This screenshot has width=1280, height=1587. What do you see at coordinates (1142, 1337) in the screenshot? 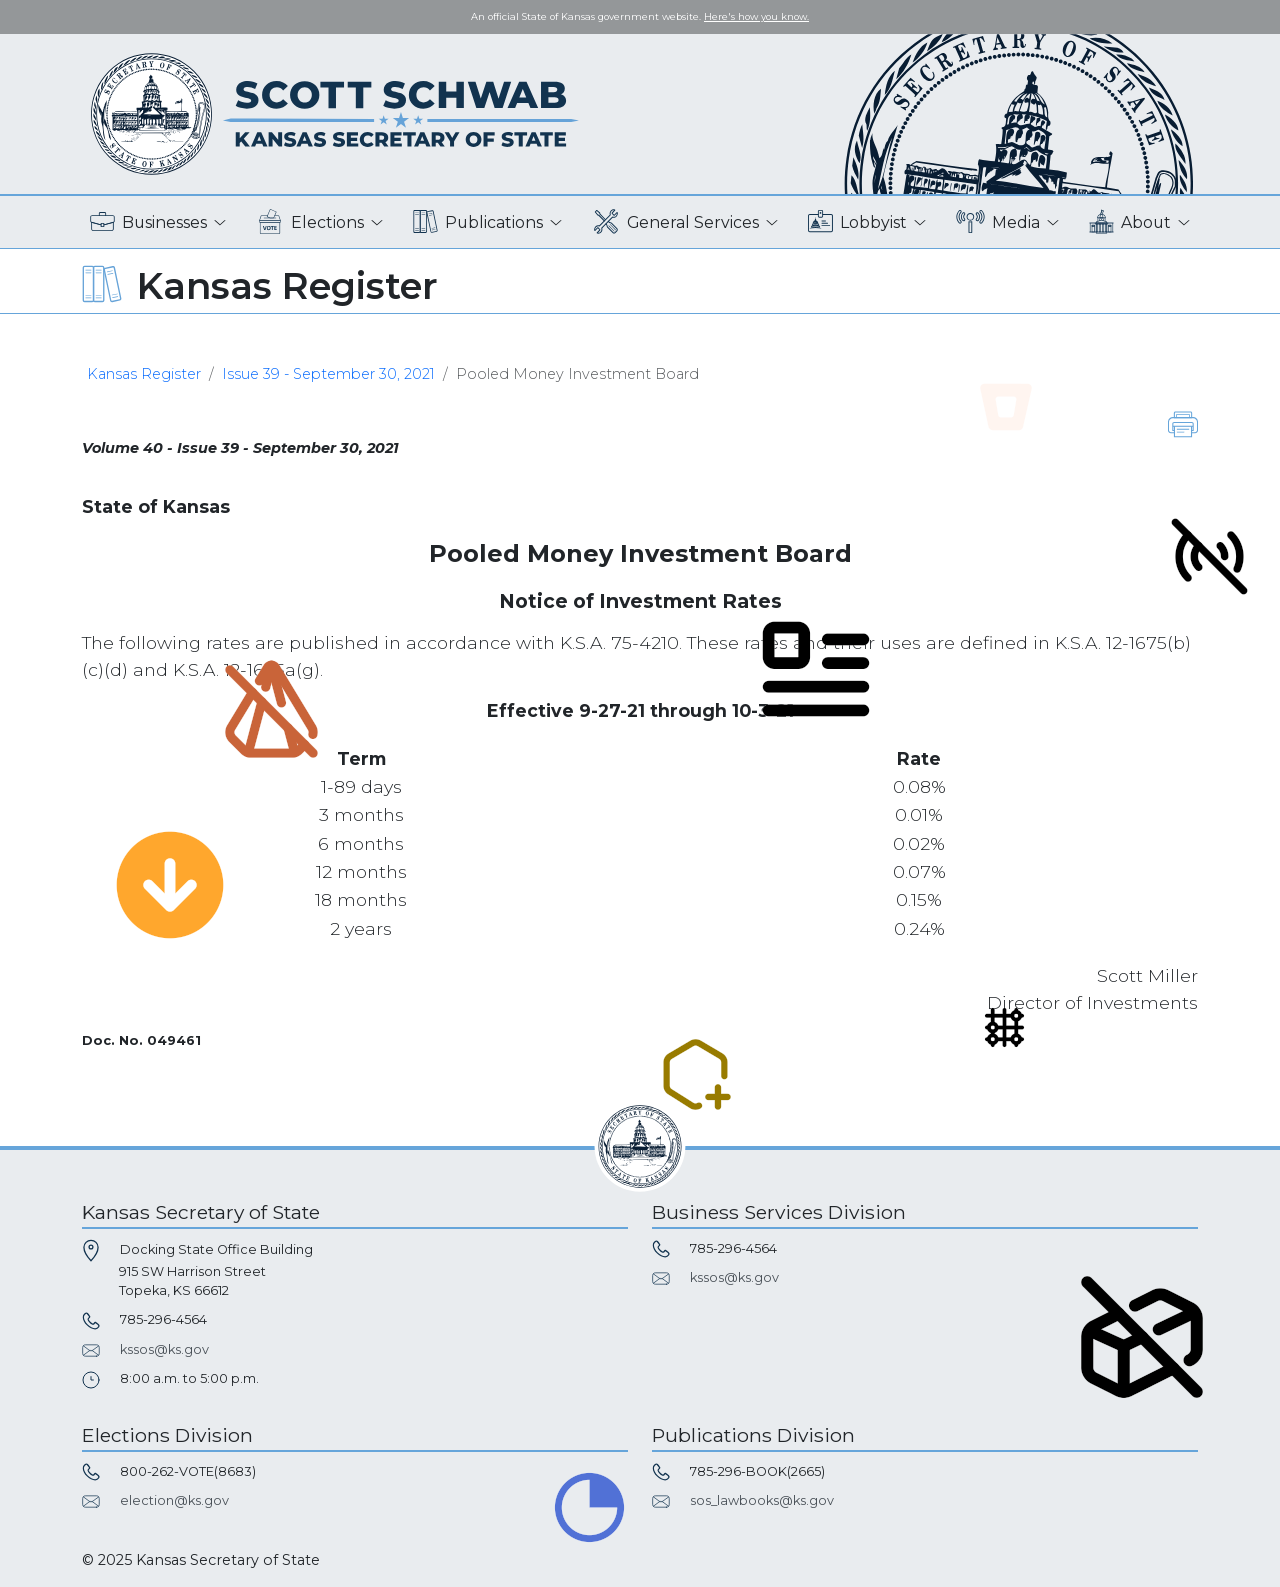
I see `disable 3D view mode` at bounding box center [1142, 1337].